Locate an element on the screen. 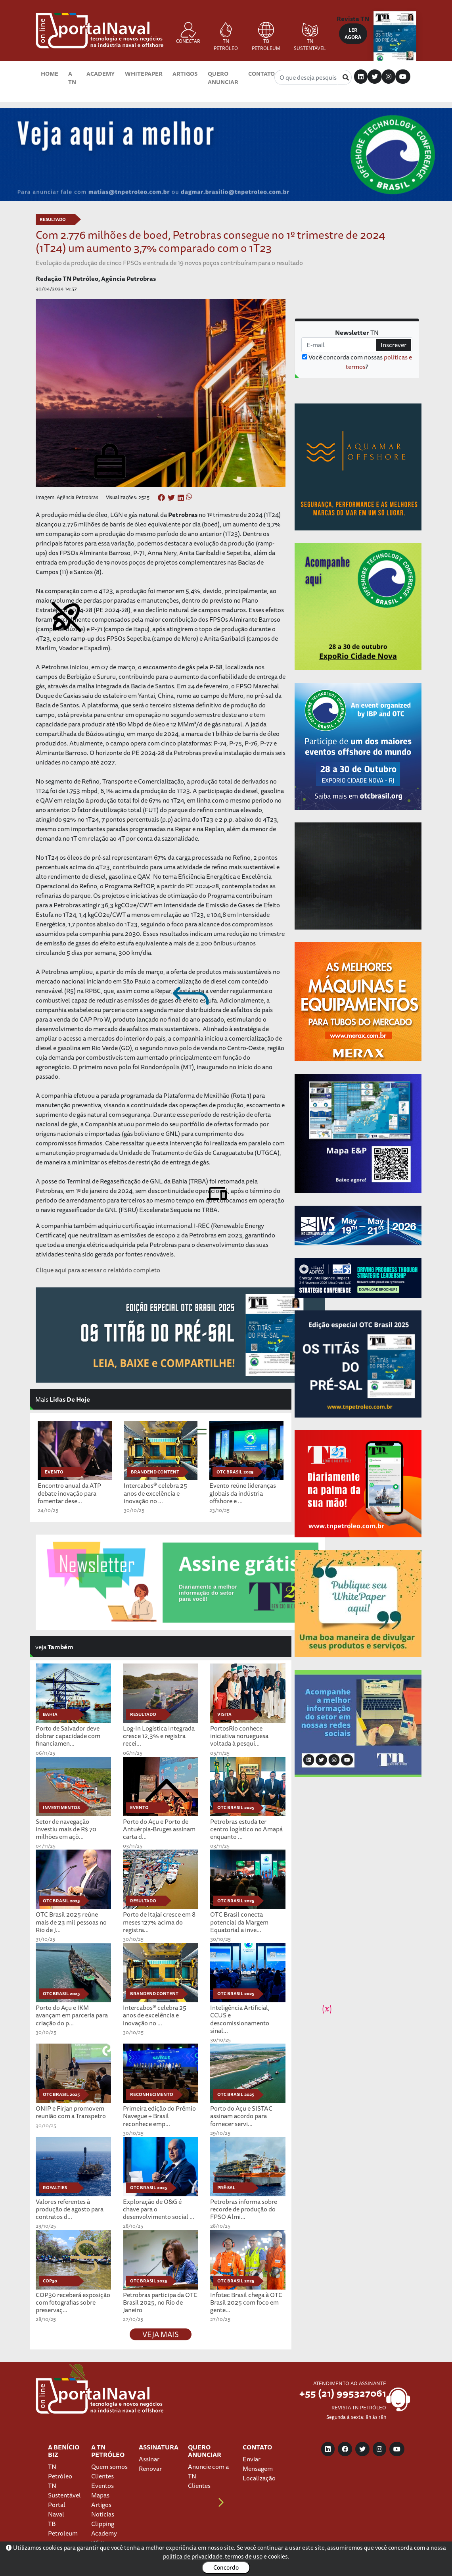 The height and width of the screenshot is (2576, 452). disable quick launch or boost feature is located at coordinates (66, 617).